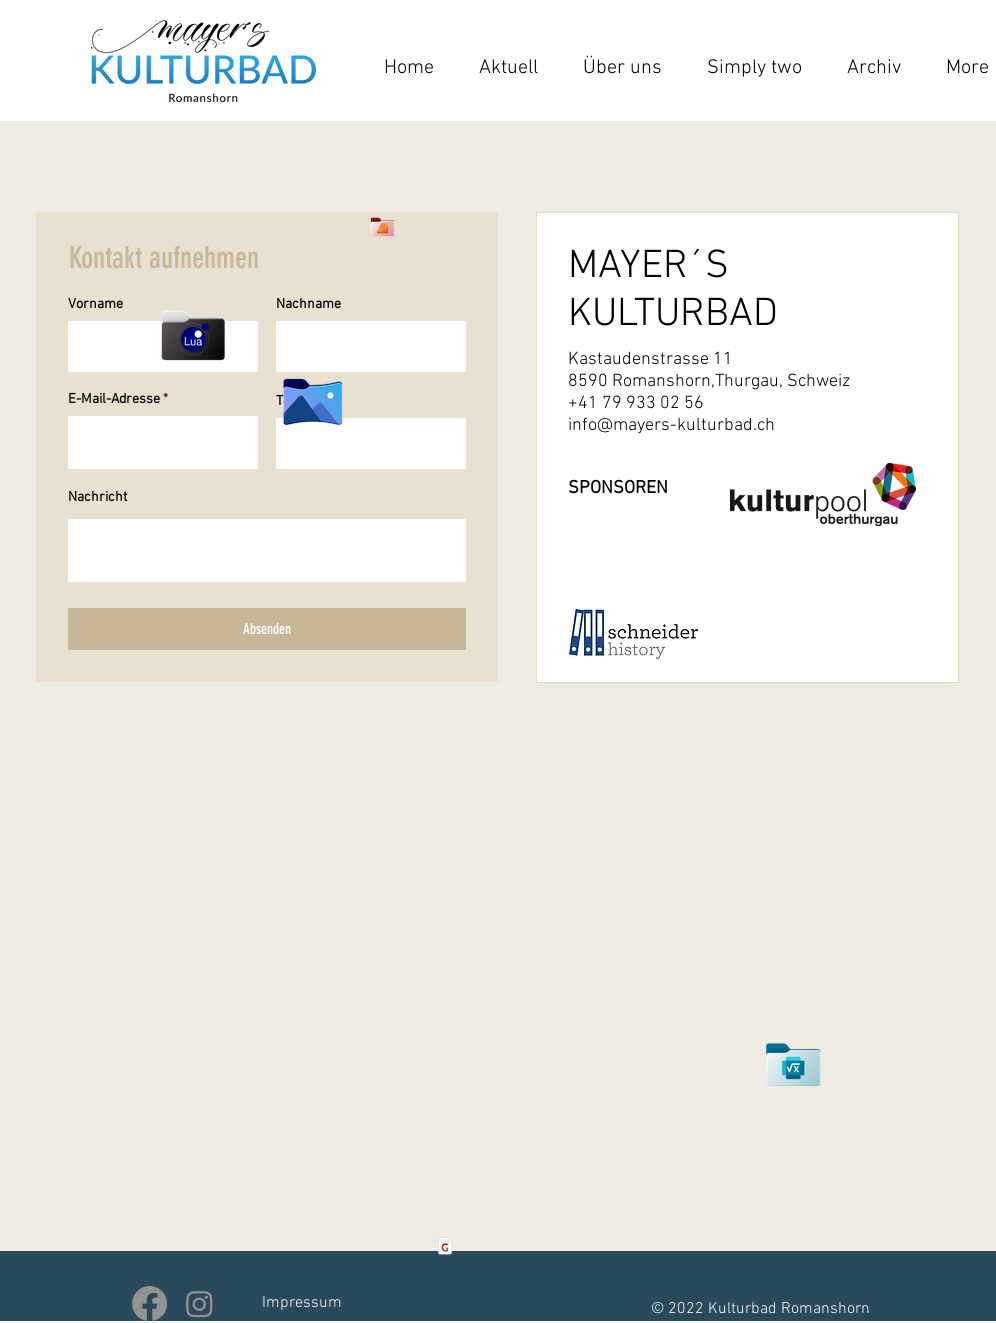 Image resolution: width=996 pixels, height=1323 pixels. I want to click on open affinity publisher project folder, so click(382, 227).